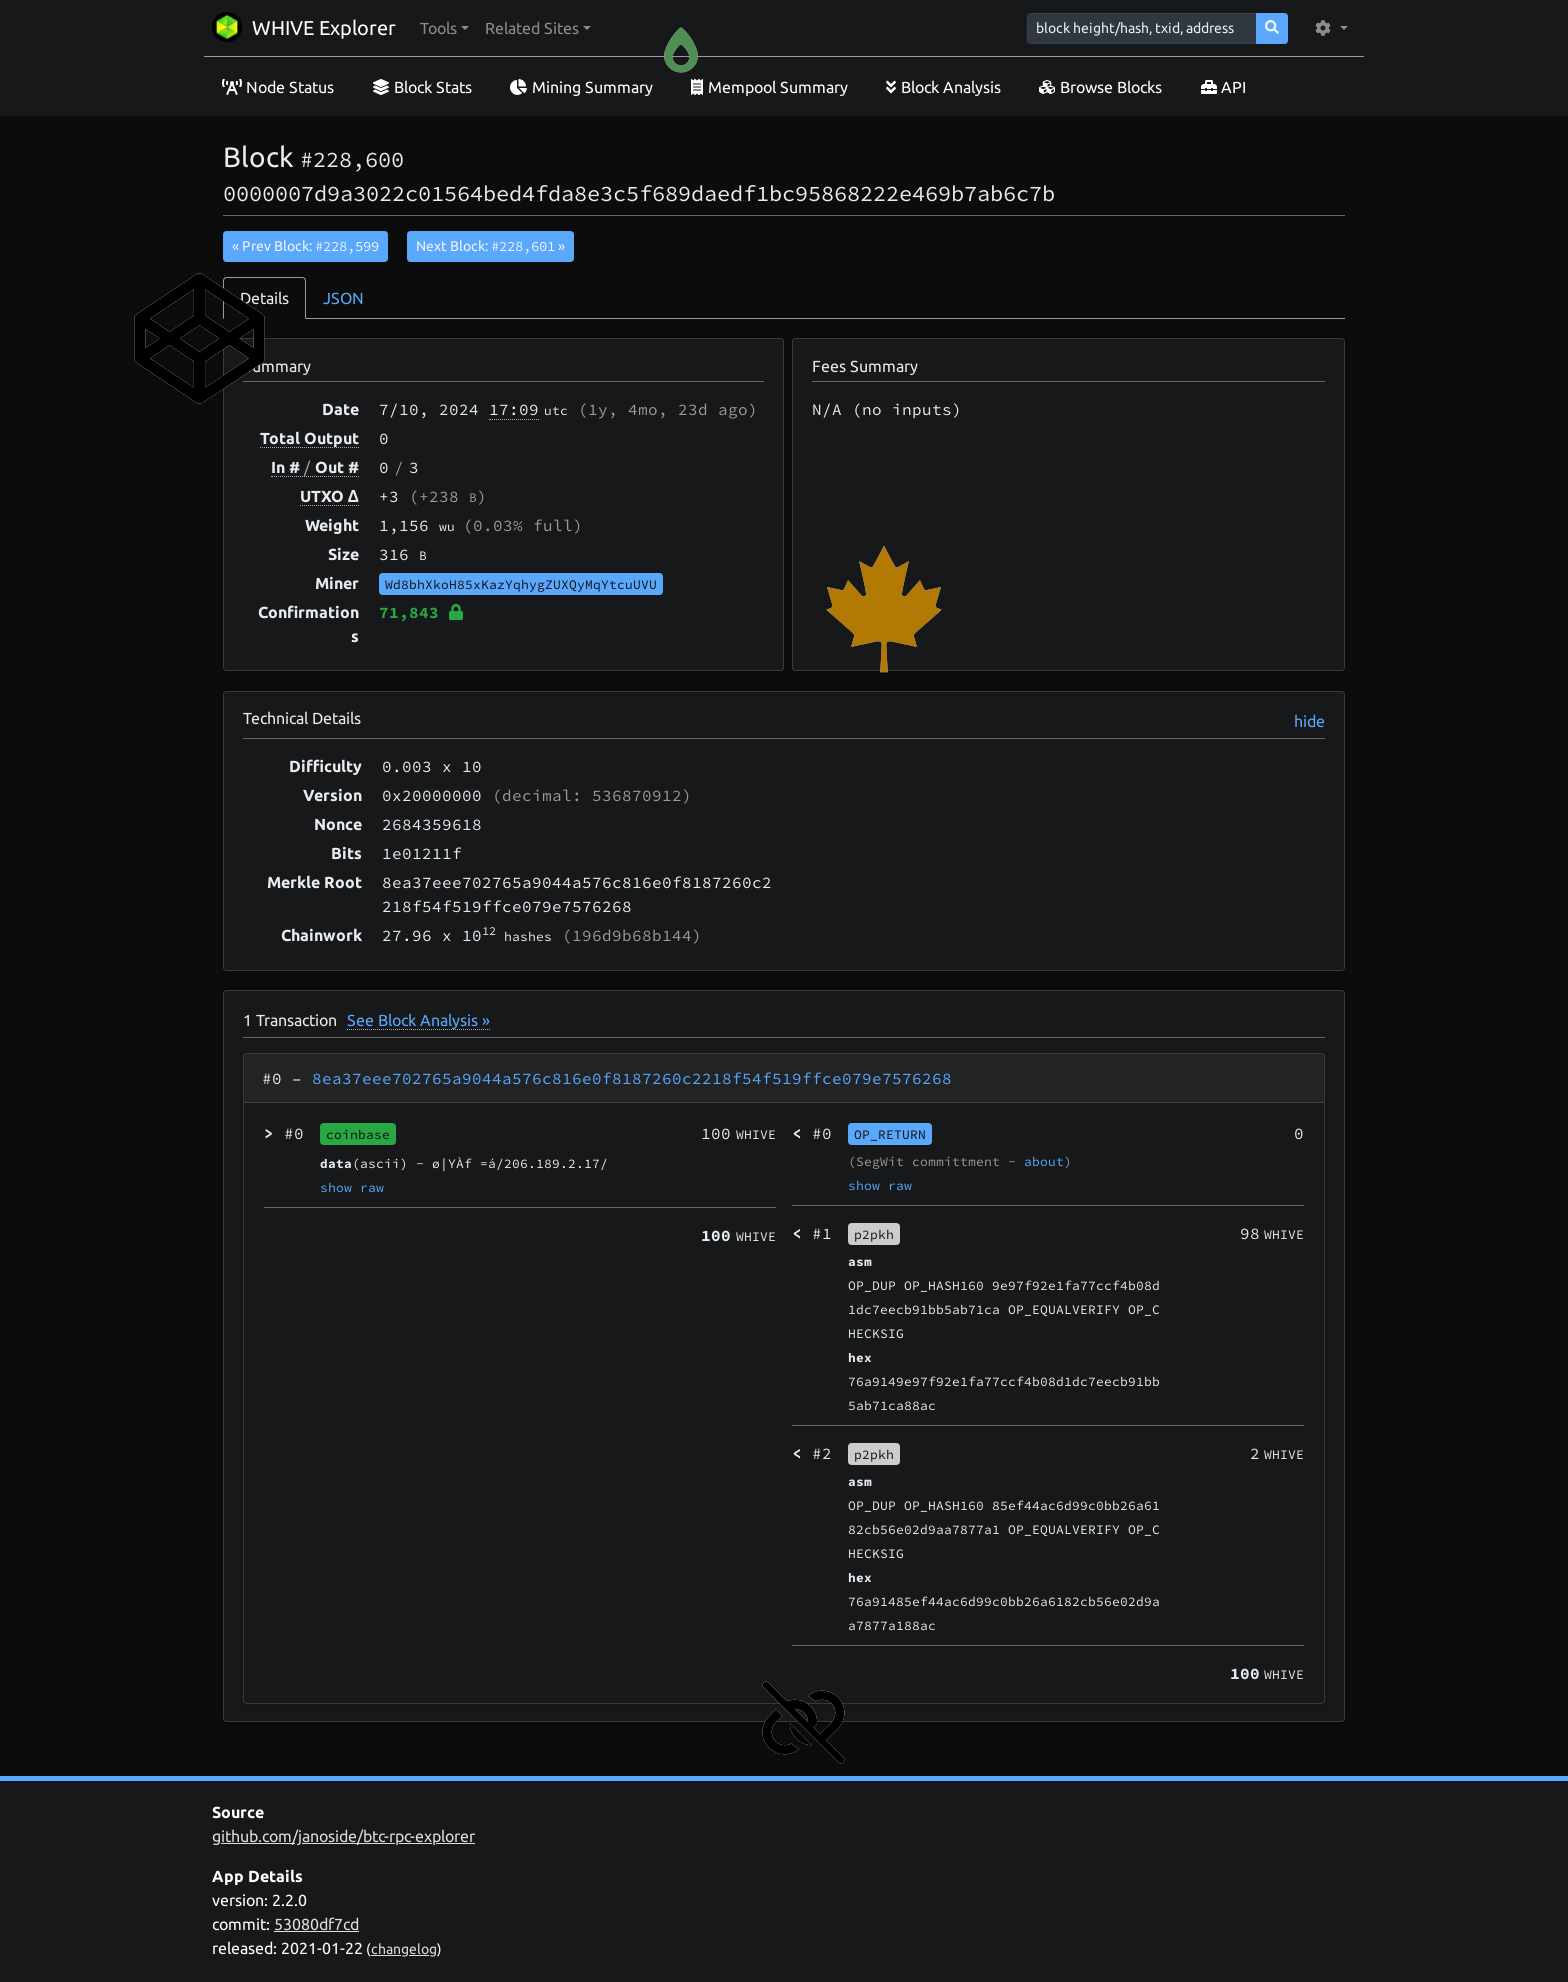 The width and height of the screenshot is (1568, 1982). I want to click on represents Canada or Canadian content, so click(884, 609).